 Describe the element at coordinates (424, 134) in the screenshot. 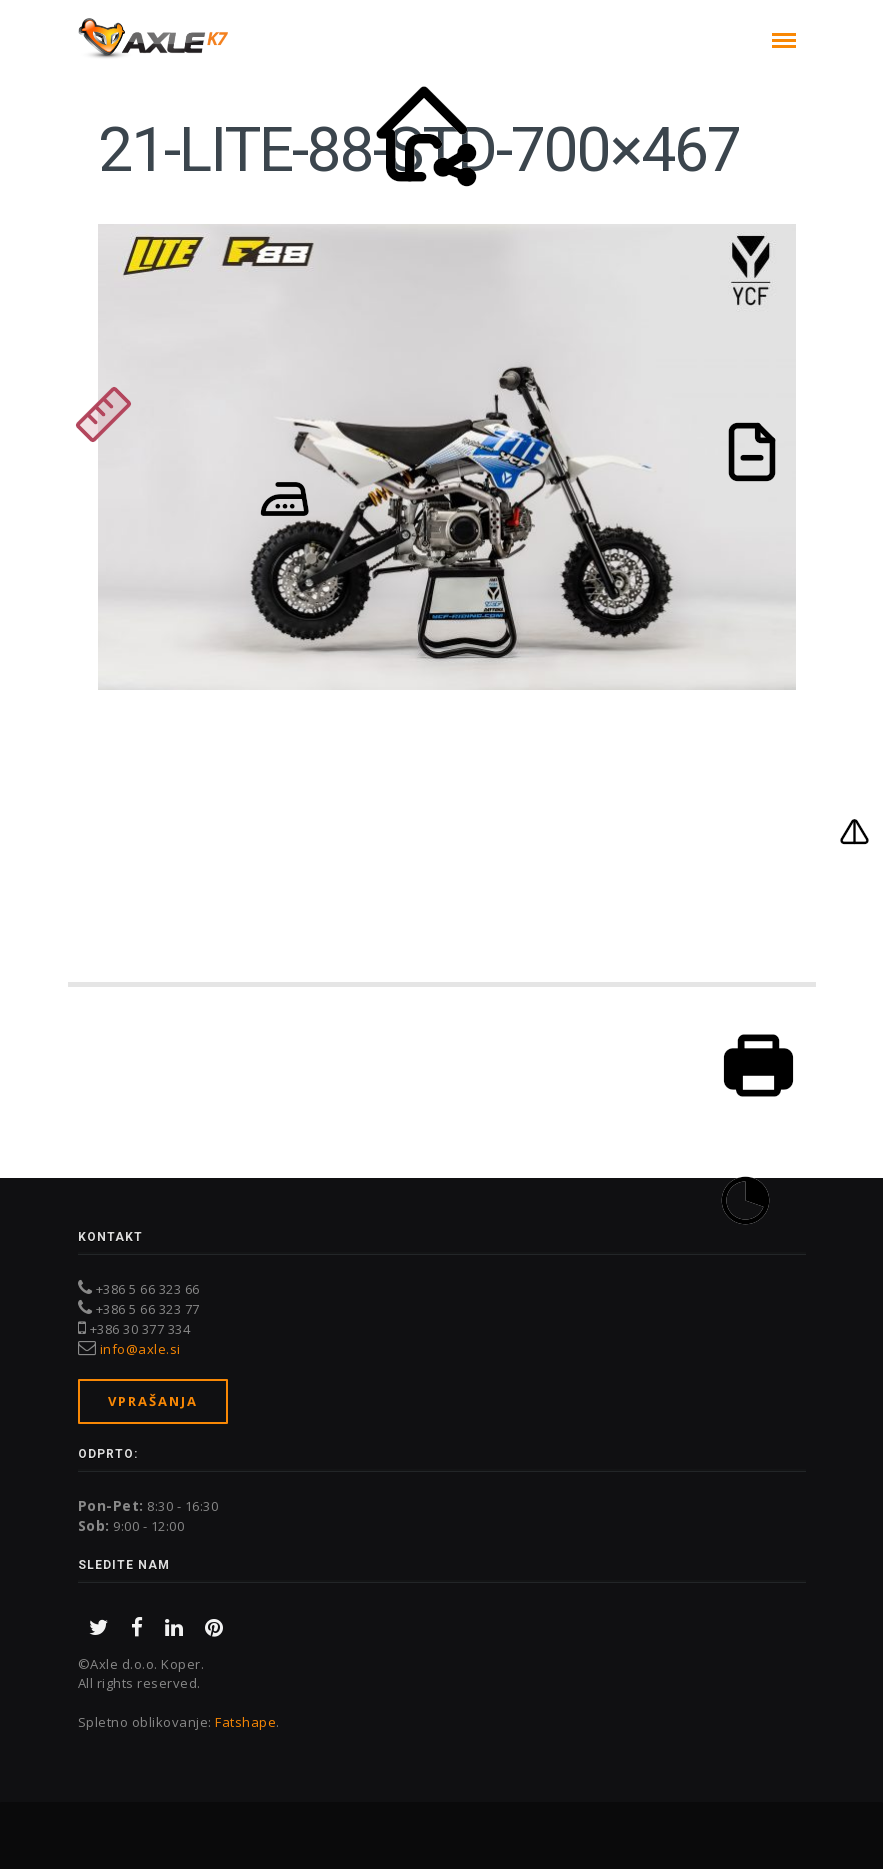

I see `share your home address or location` at that location.